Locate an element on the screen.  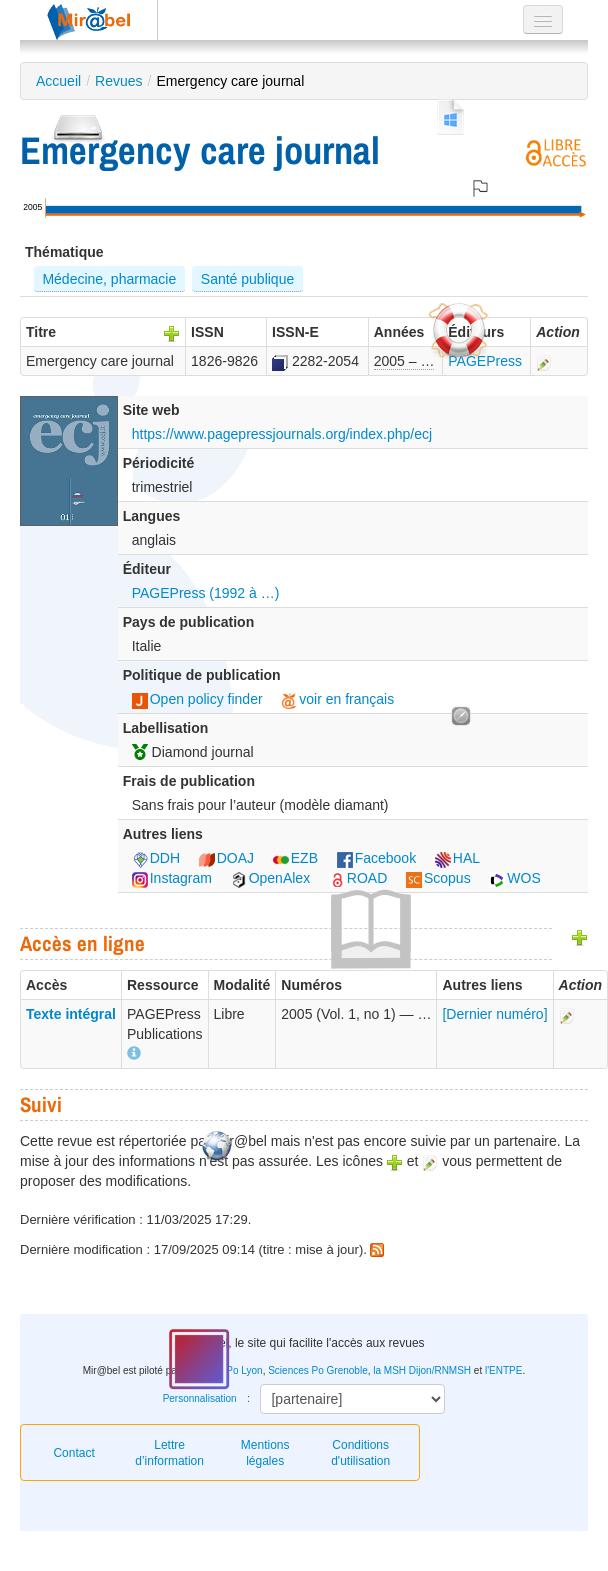
a windows executable or application file is located at coordinates (450, 117).